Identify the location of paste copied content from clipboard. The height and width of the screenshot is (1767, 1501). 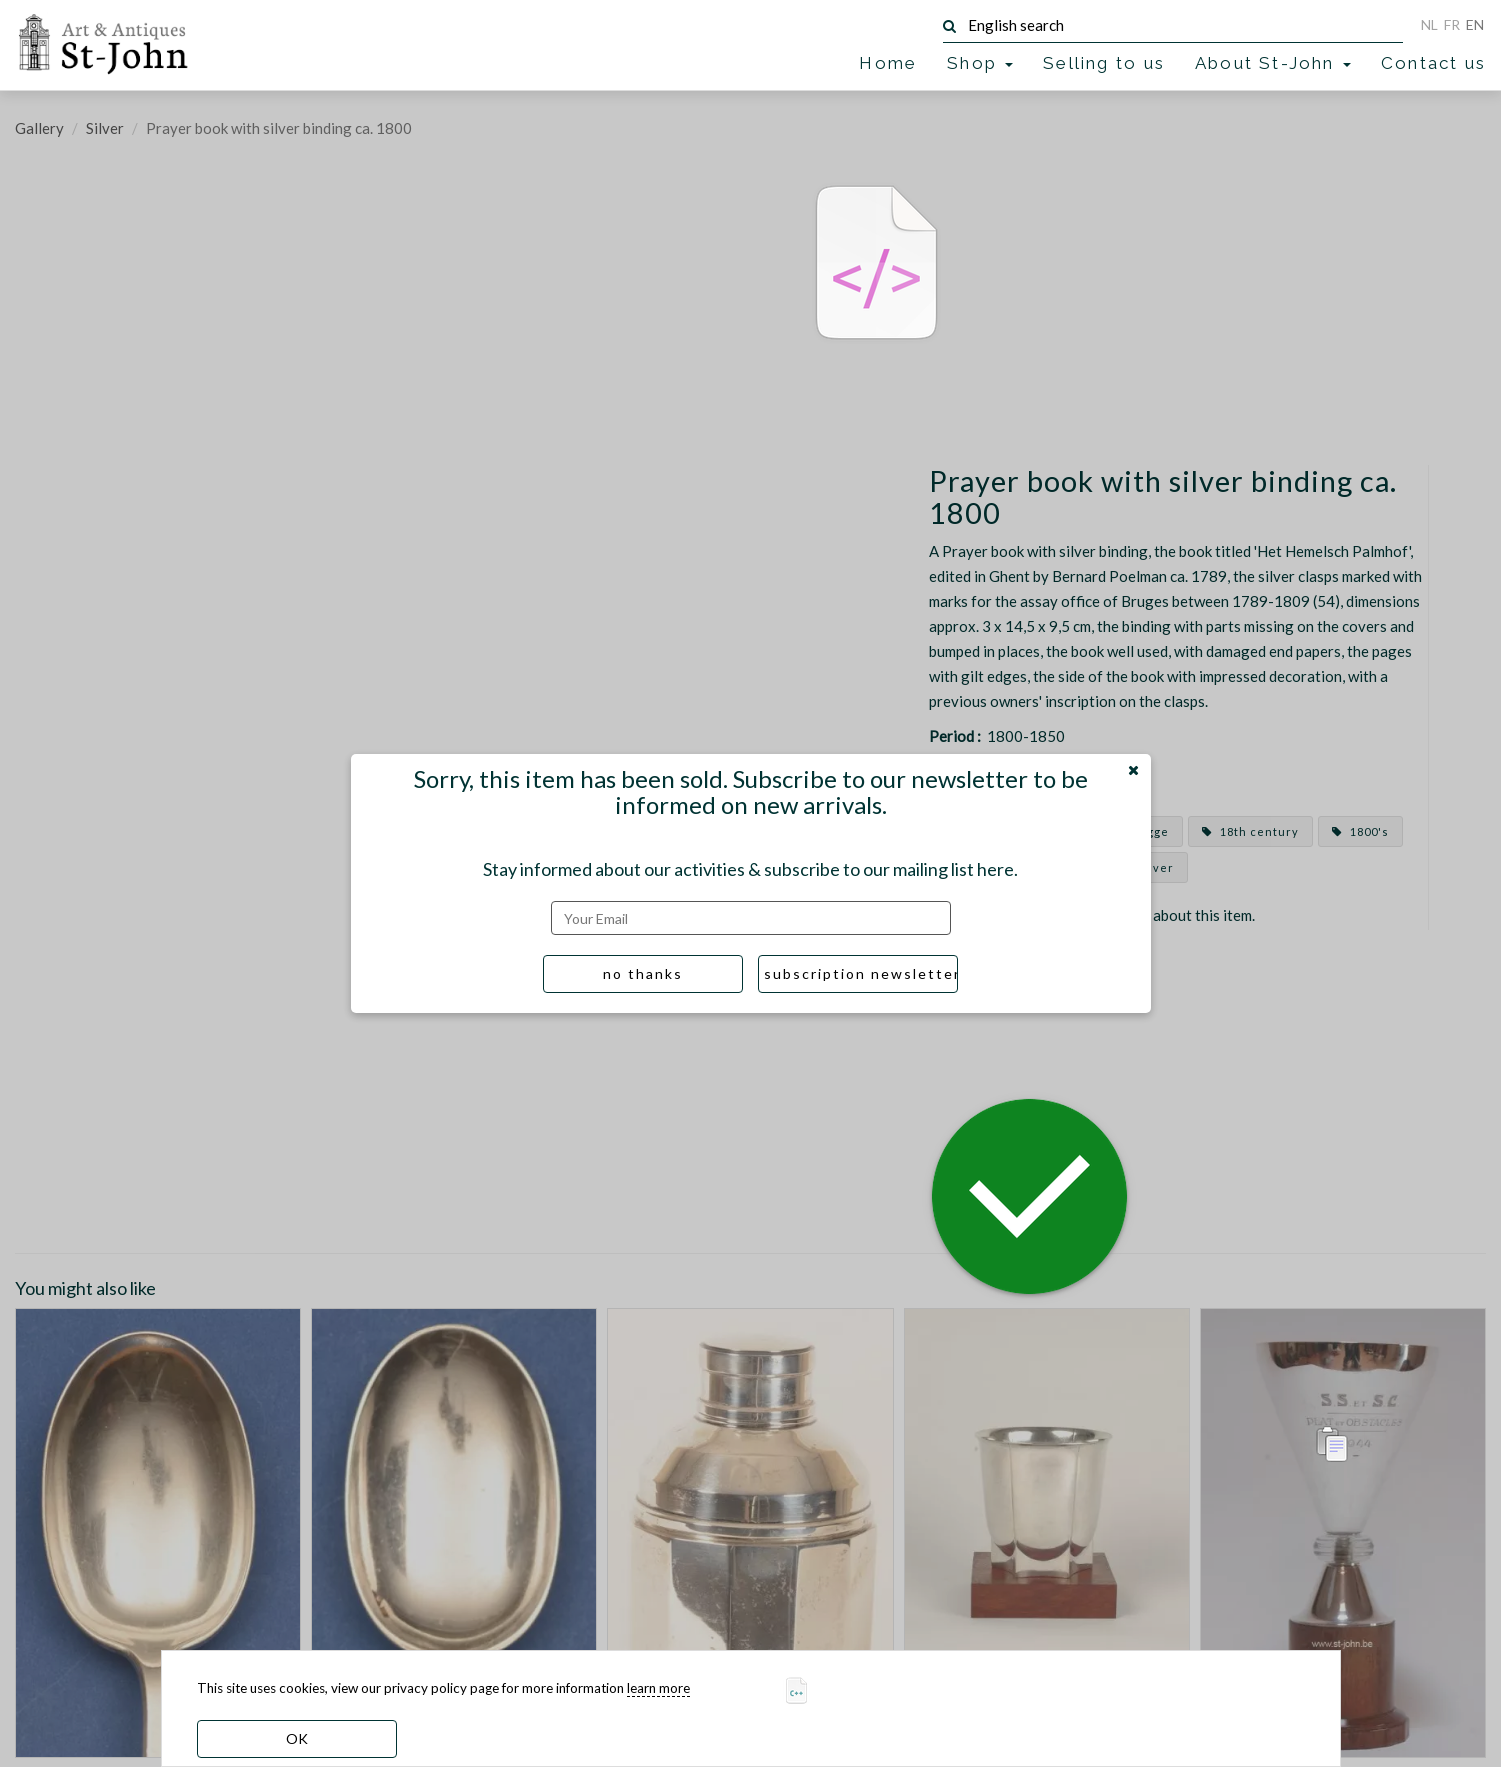
(1332, 1444).